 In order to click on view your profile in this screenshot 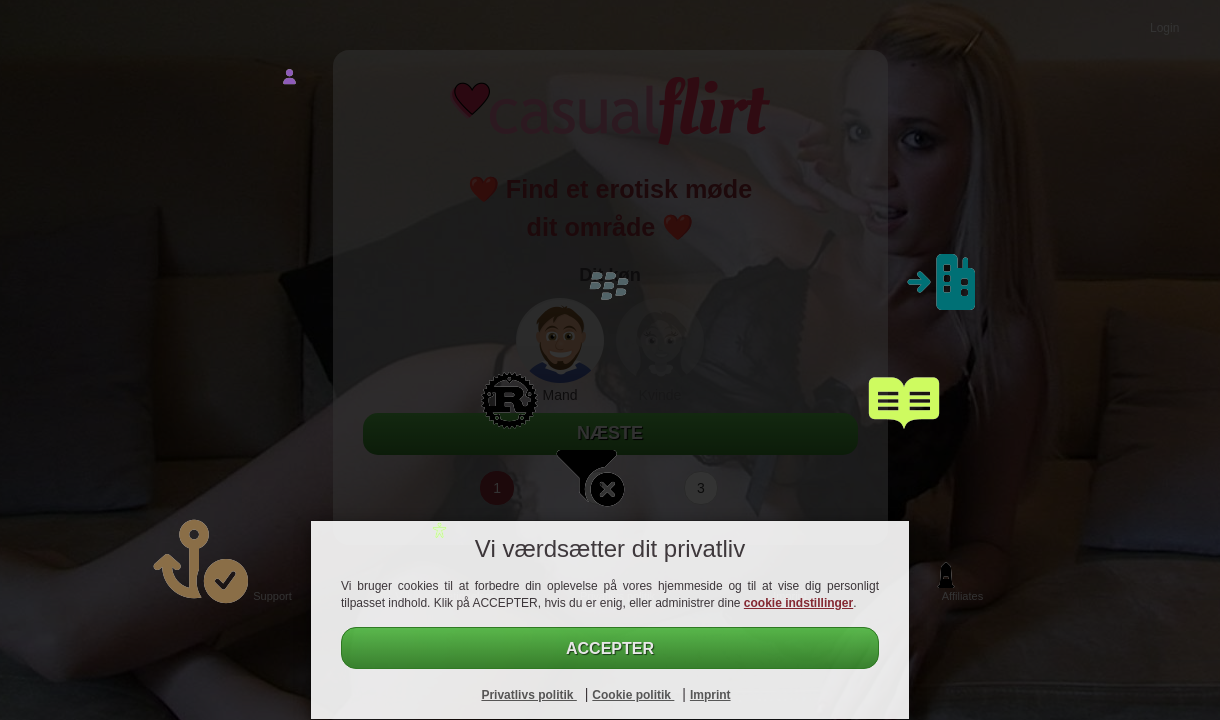, I will do `click(289, 76)`.